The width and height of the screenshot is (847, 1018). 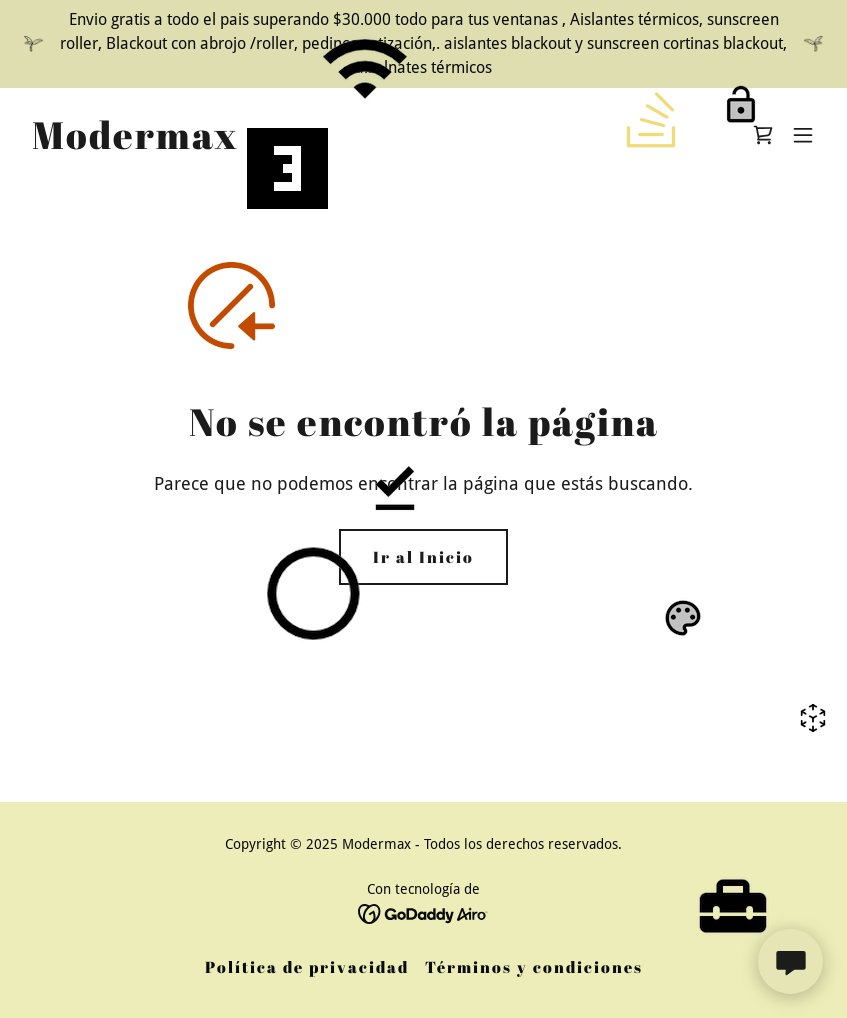 What do you see at coordinates (395, 488) in the screenshot?
I see `download complete` at bounding box center [395, 488].